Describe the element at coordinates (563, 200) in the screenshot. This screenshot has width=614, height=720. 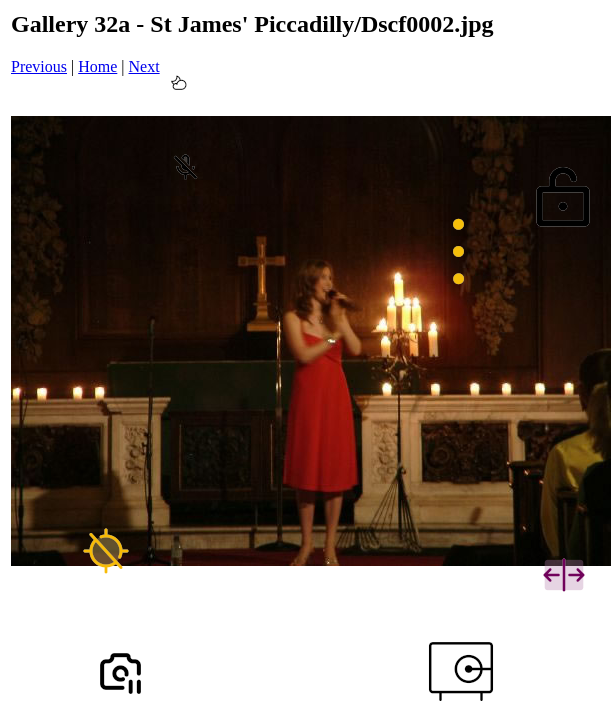
I see `unlock or access secured content` at that location.